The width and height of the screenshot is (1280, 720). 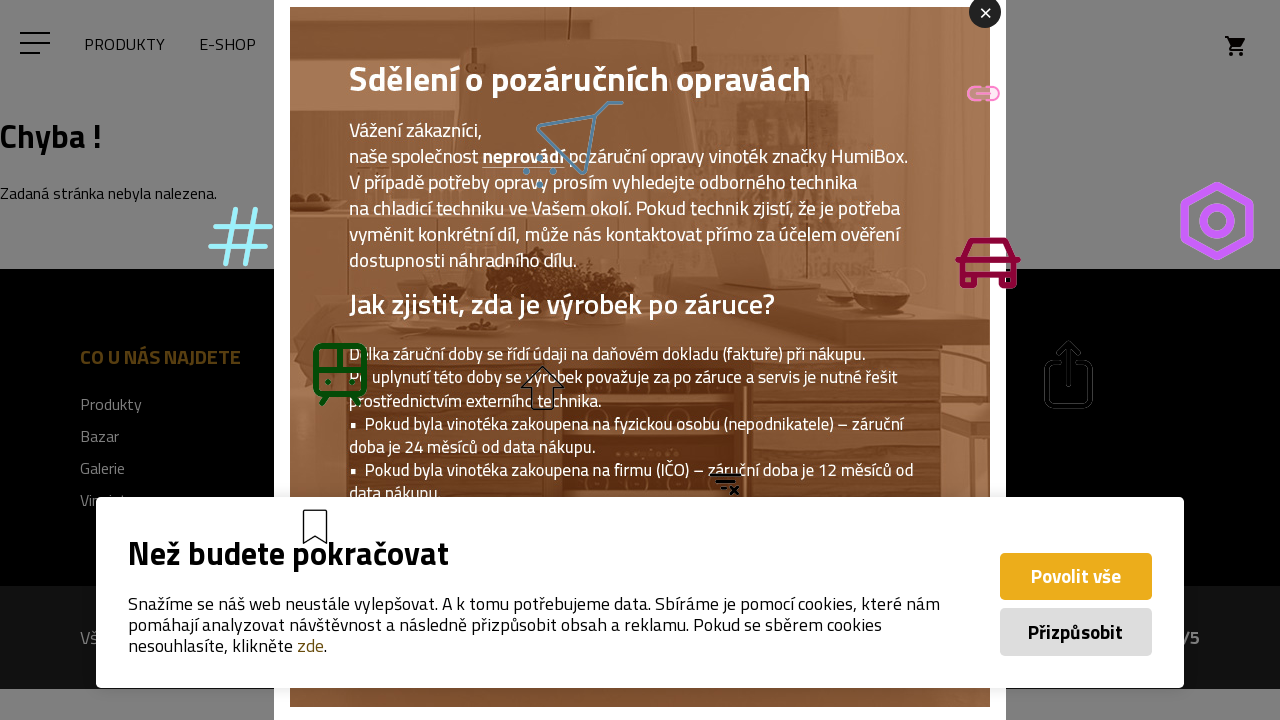 I want to click on access vehicle or driving settings, so click(x=988, y=264).